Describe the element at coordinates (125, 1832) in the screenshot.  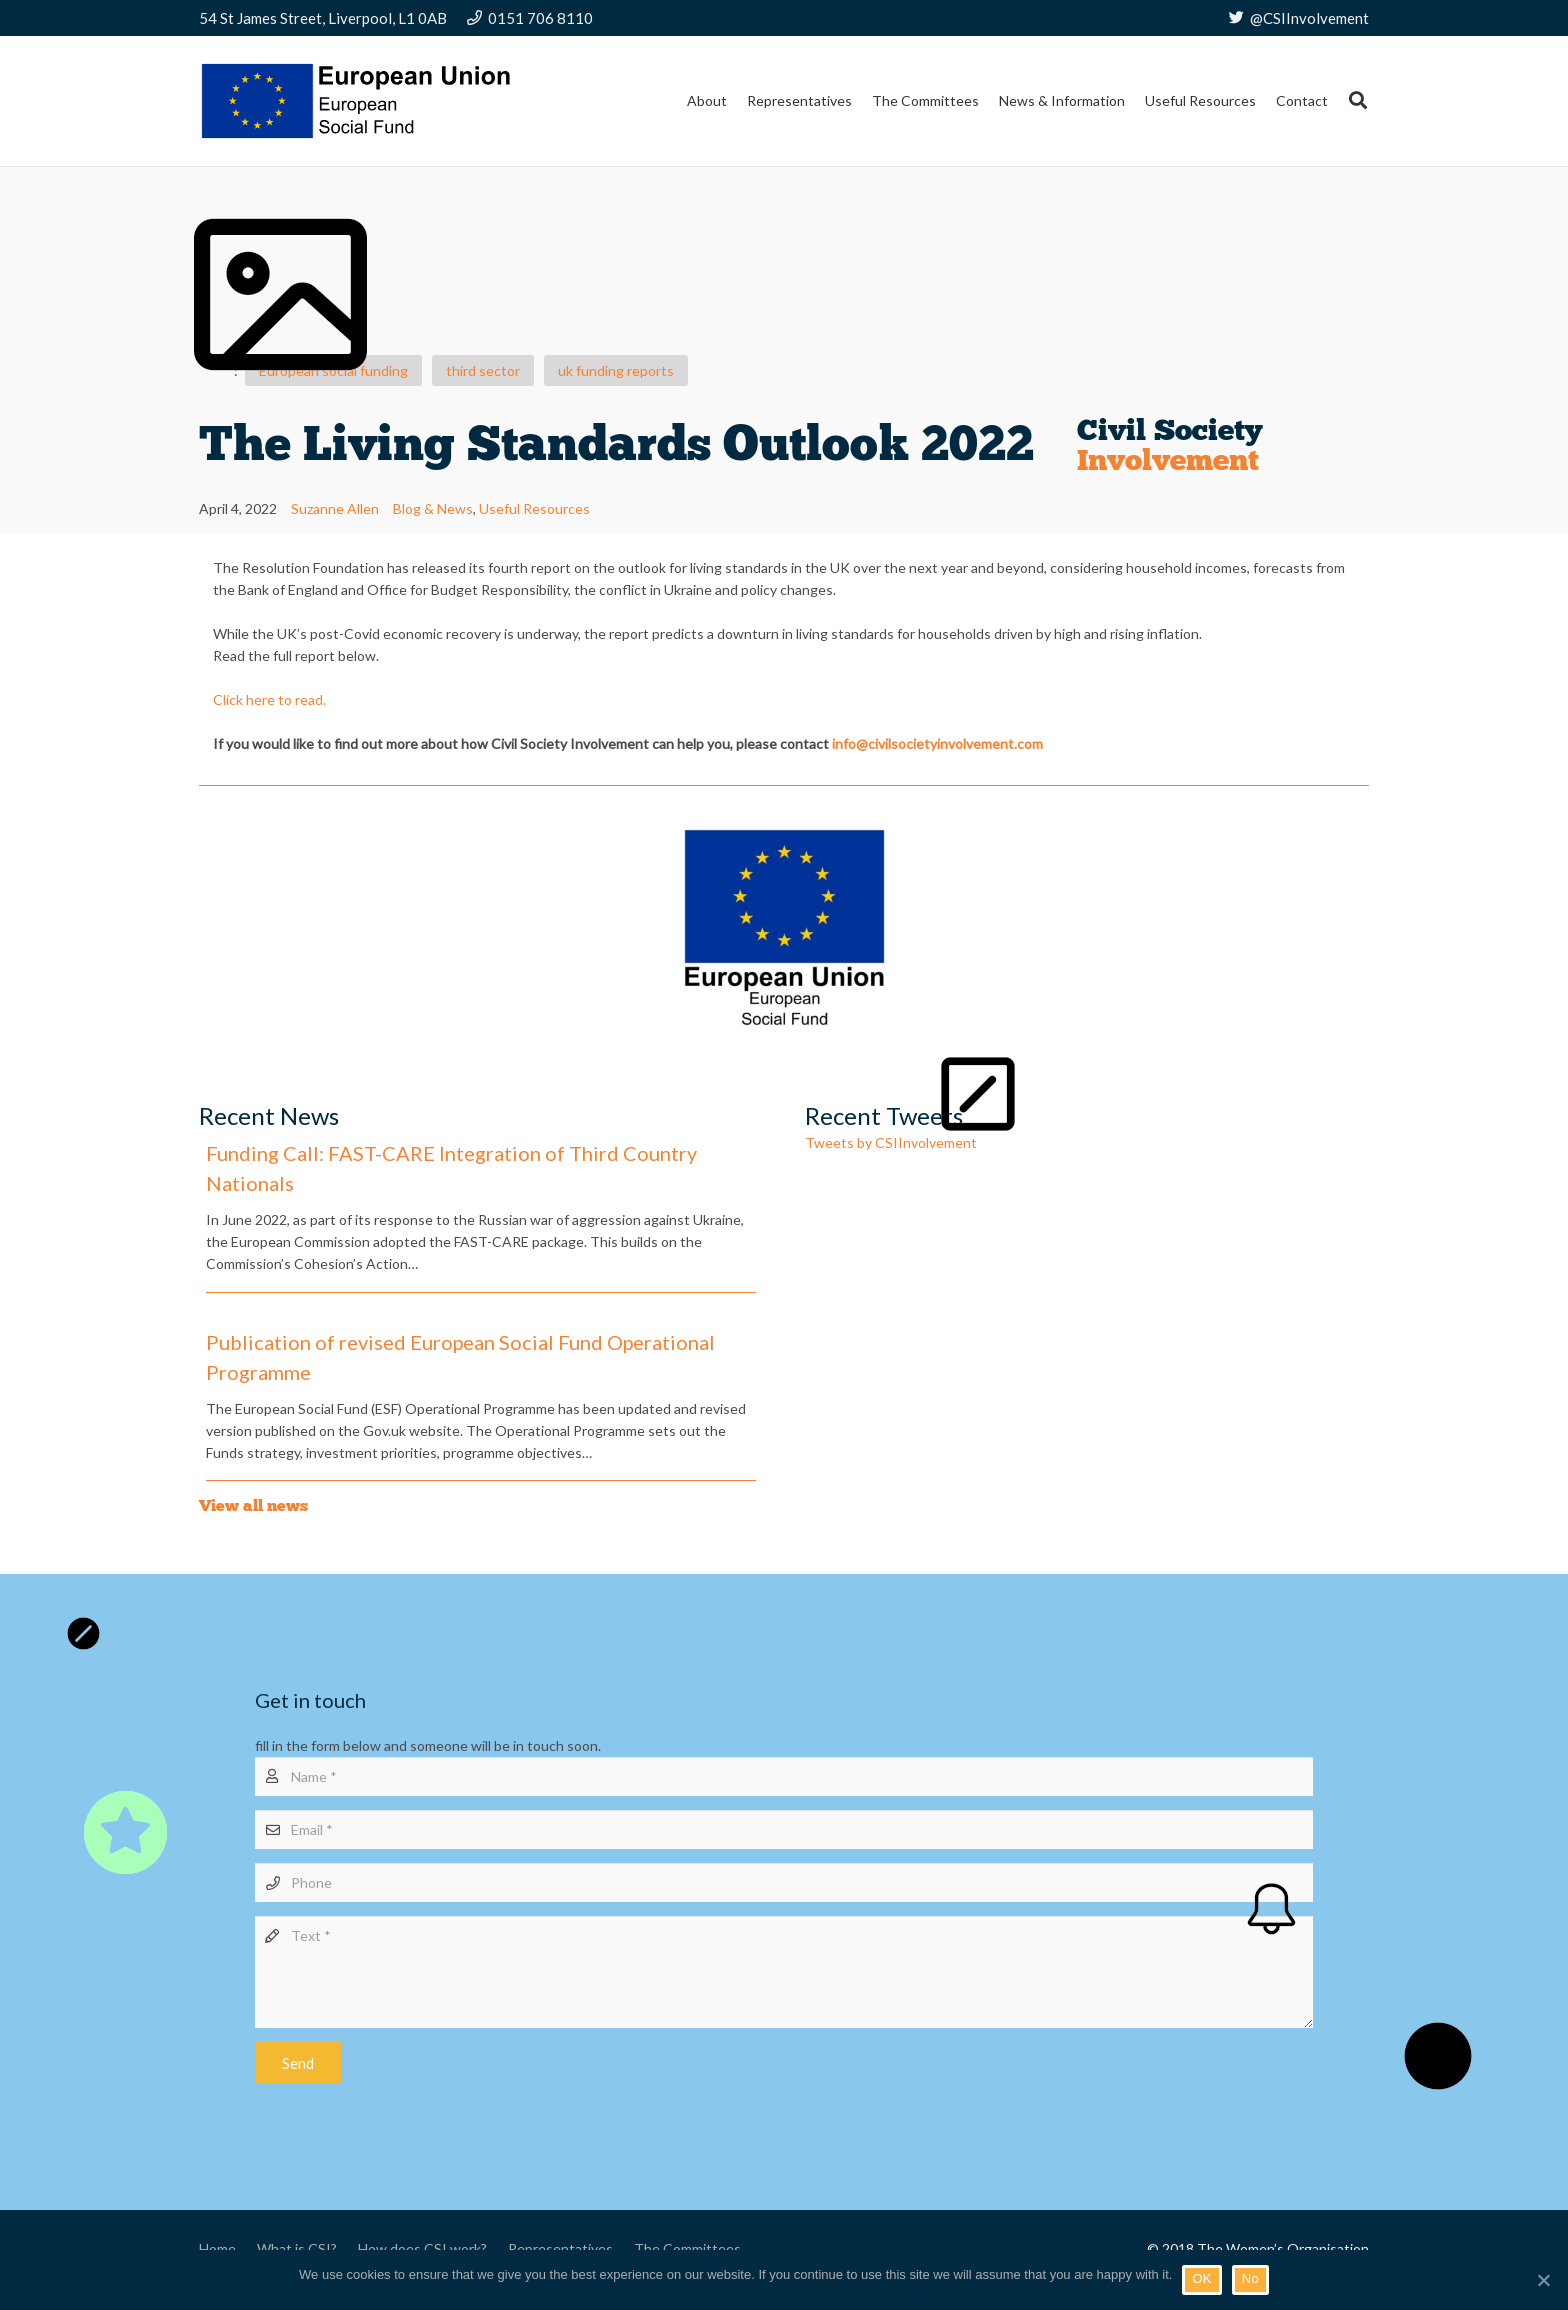
I see `star or favorite an item in your feed` at that location.